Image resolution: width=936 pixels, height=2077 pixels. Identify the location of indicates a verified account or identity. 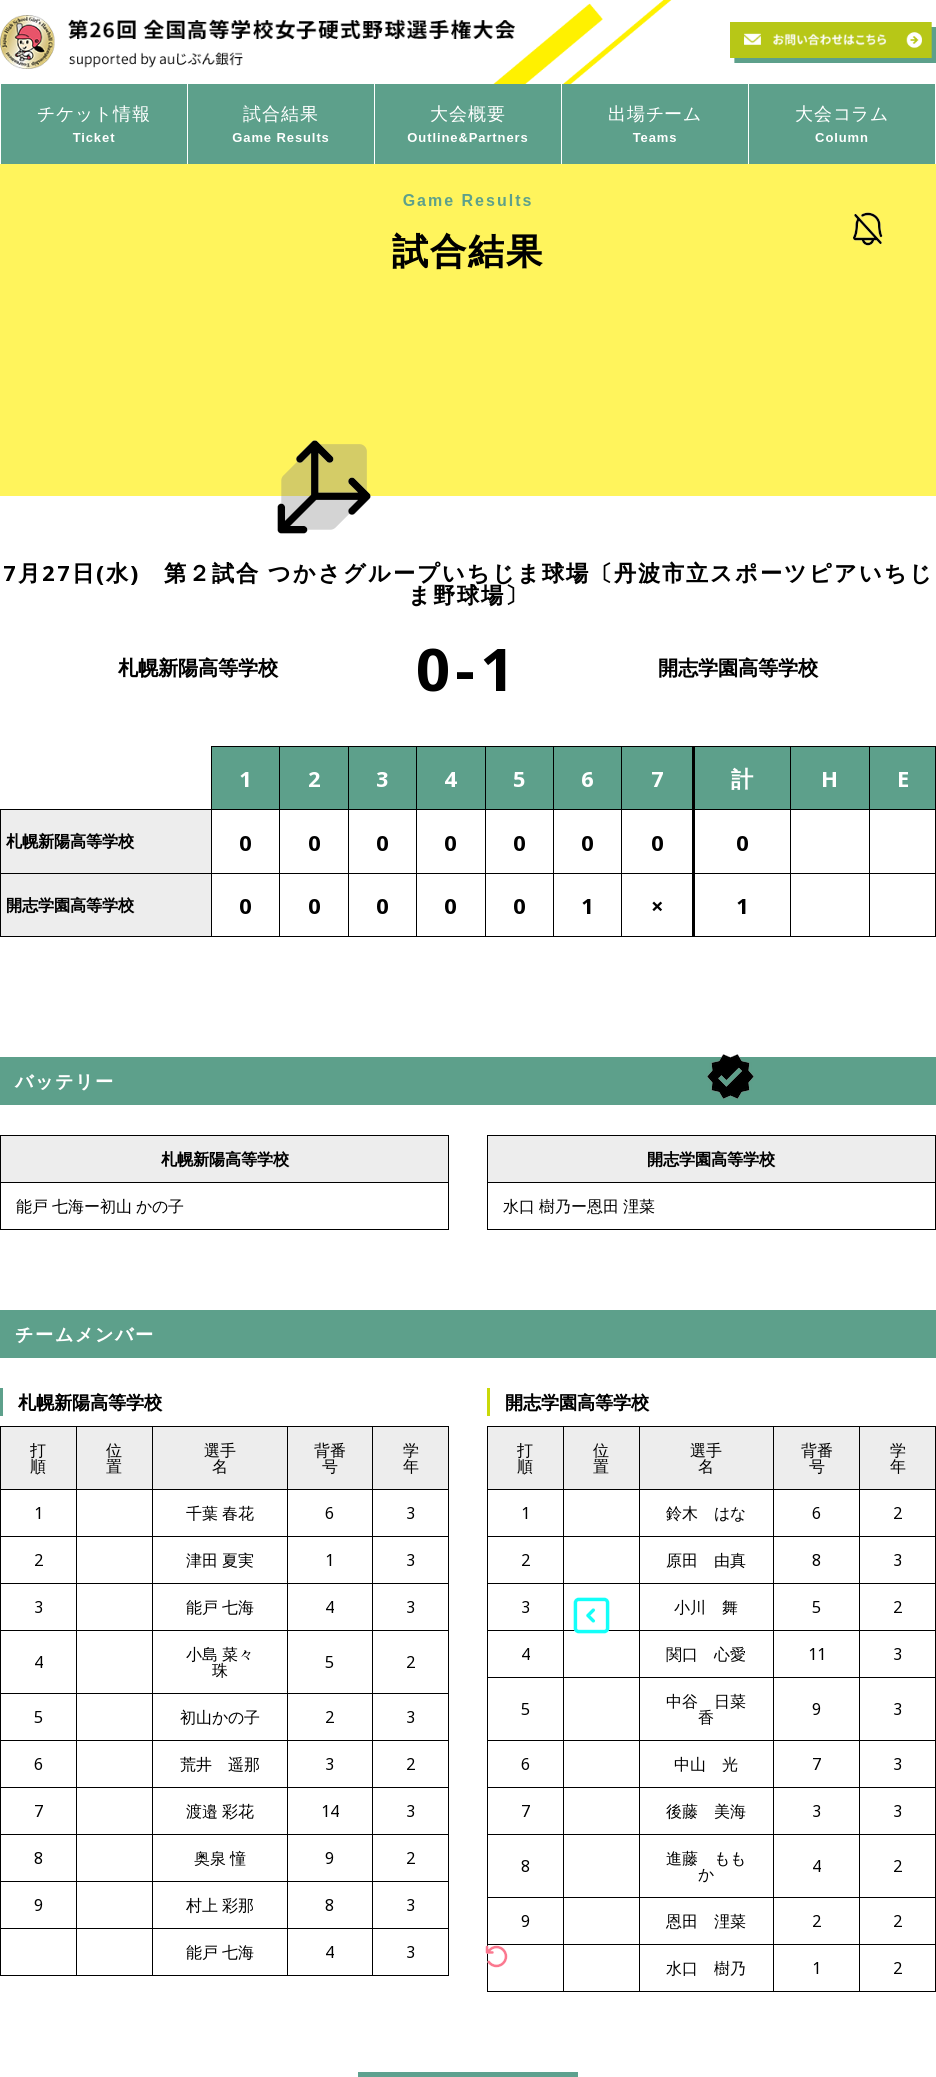
(730, 1076).